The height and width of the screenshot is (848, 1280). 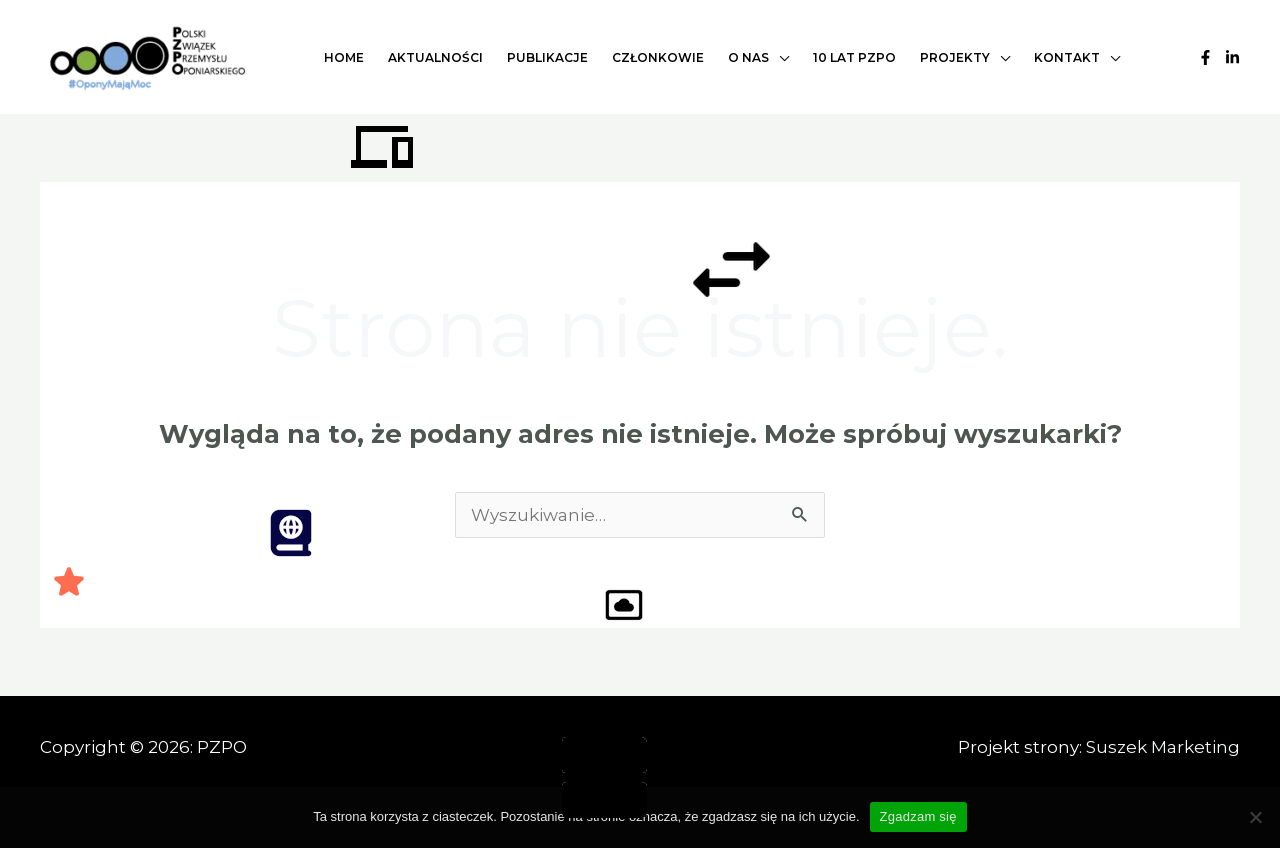 What do you see at coordinates (382, 147) in the screenshot?
I see `view connected devices` at bounding box center [382, 147].